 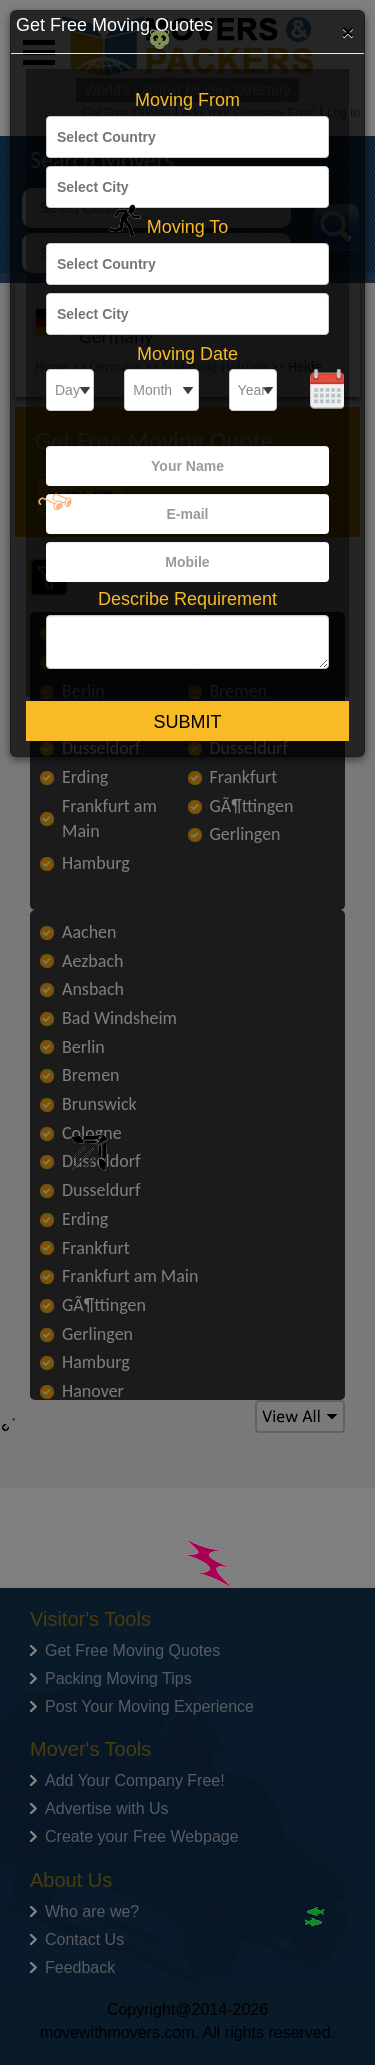 I want to click on indicates pisces zodiac sign, so click(x=314, y=1916).